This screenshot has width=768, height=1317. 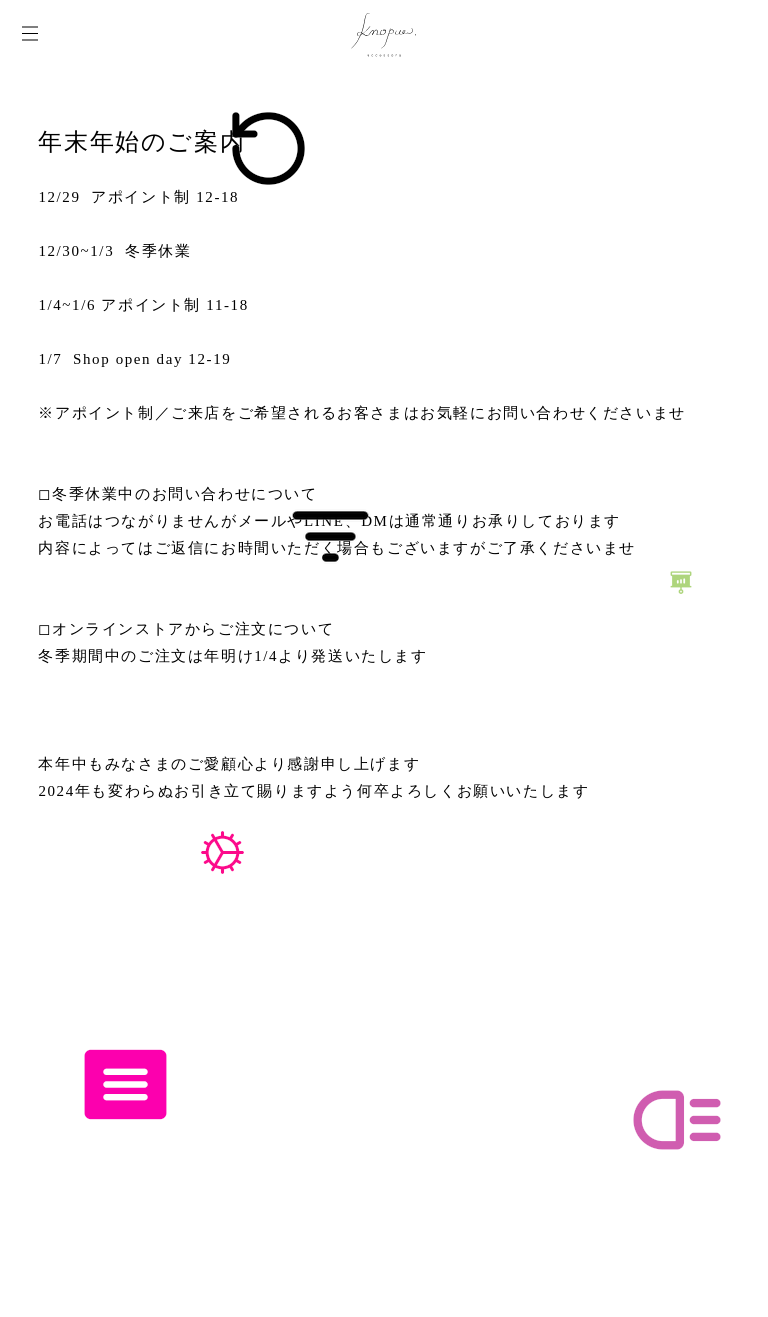 I want to click on filter or sort list items, so click(x=330, y=536).